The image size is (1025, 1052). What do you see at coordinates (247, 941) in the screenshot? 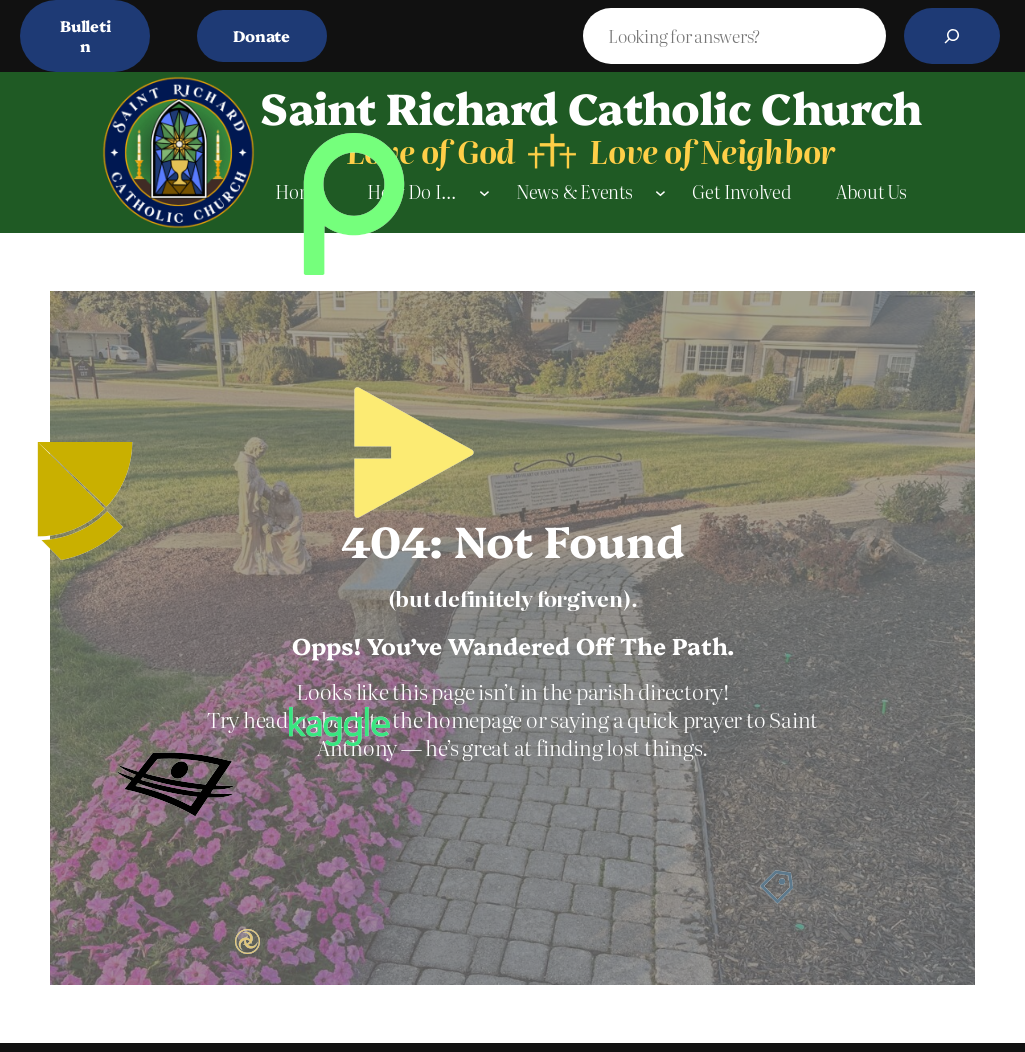
I see `open the Katana application` at bounding box center [247, 941].